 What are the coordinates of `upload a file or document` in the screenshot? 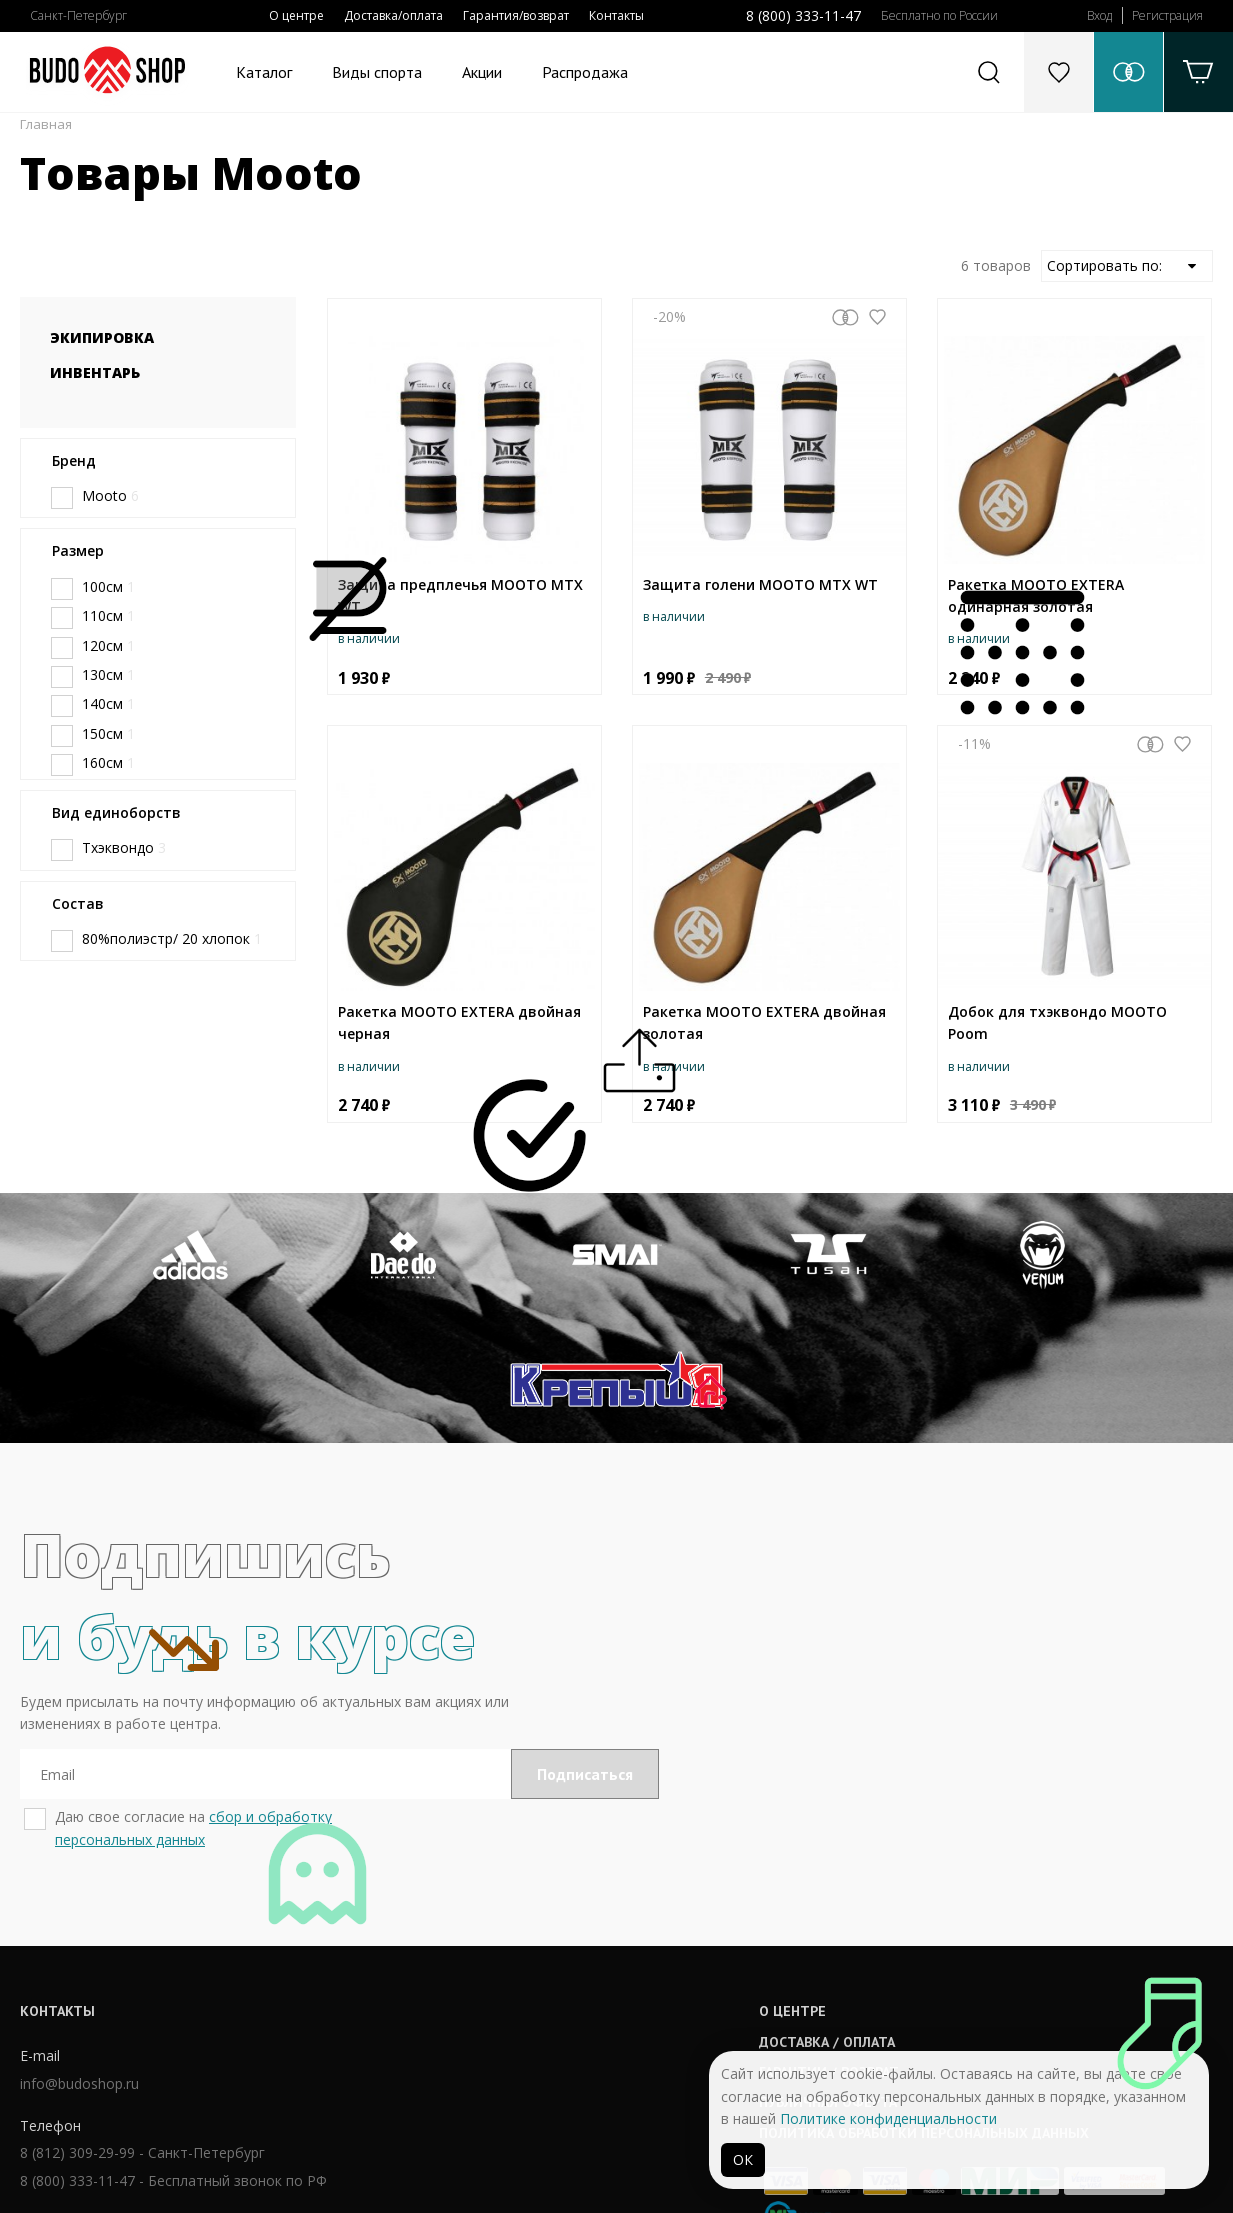 It's located at (639, 1064).